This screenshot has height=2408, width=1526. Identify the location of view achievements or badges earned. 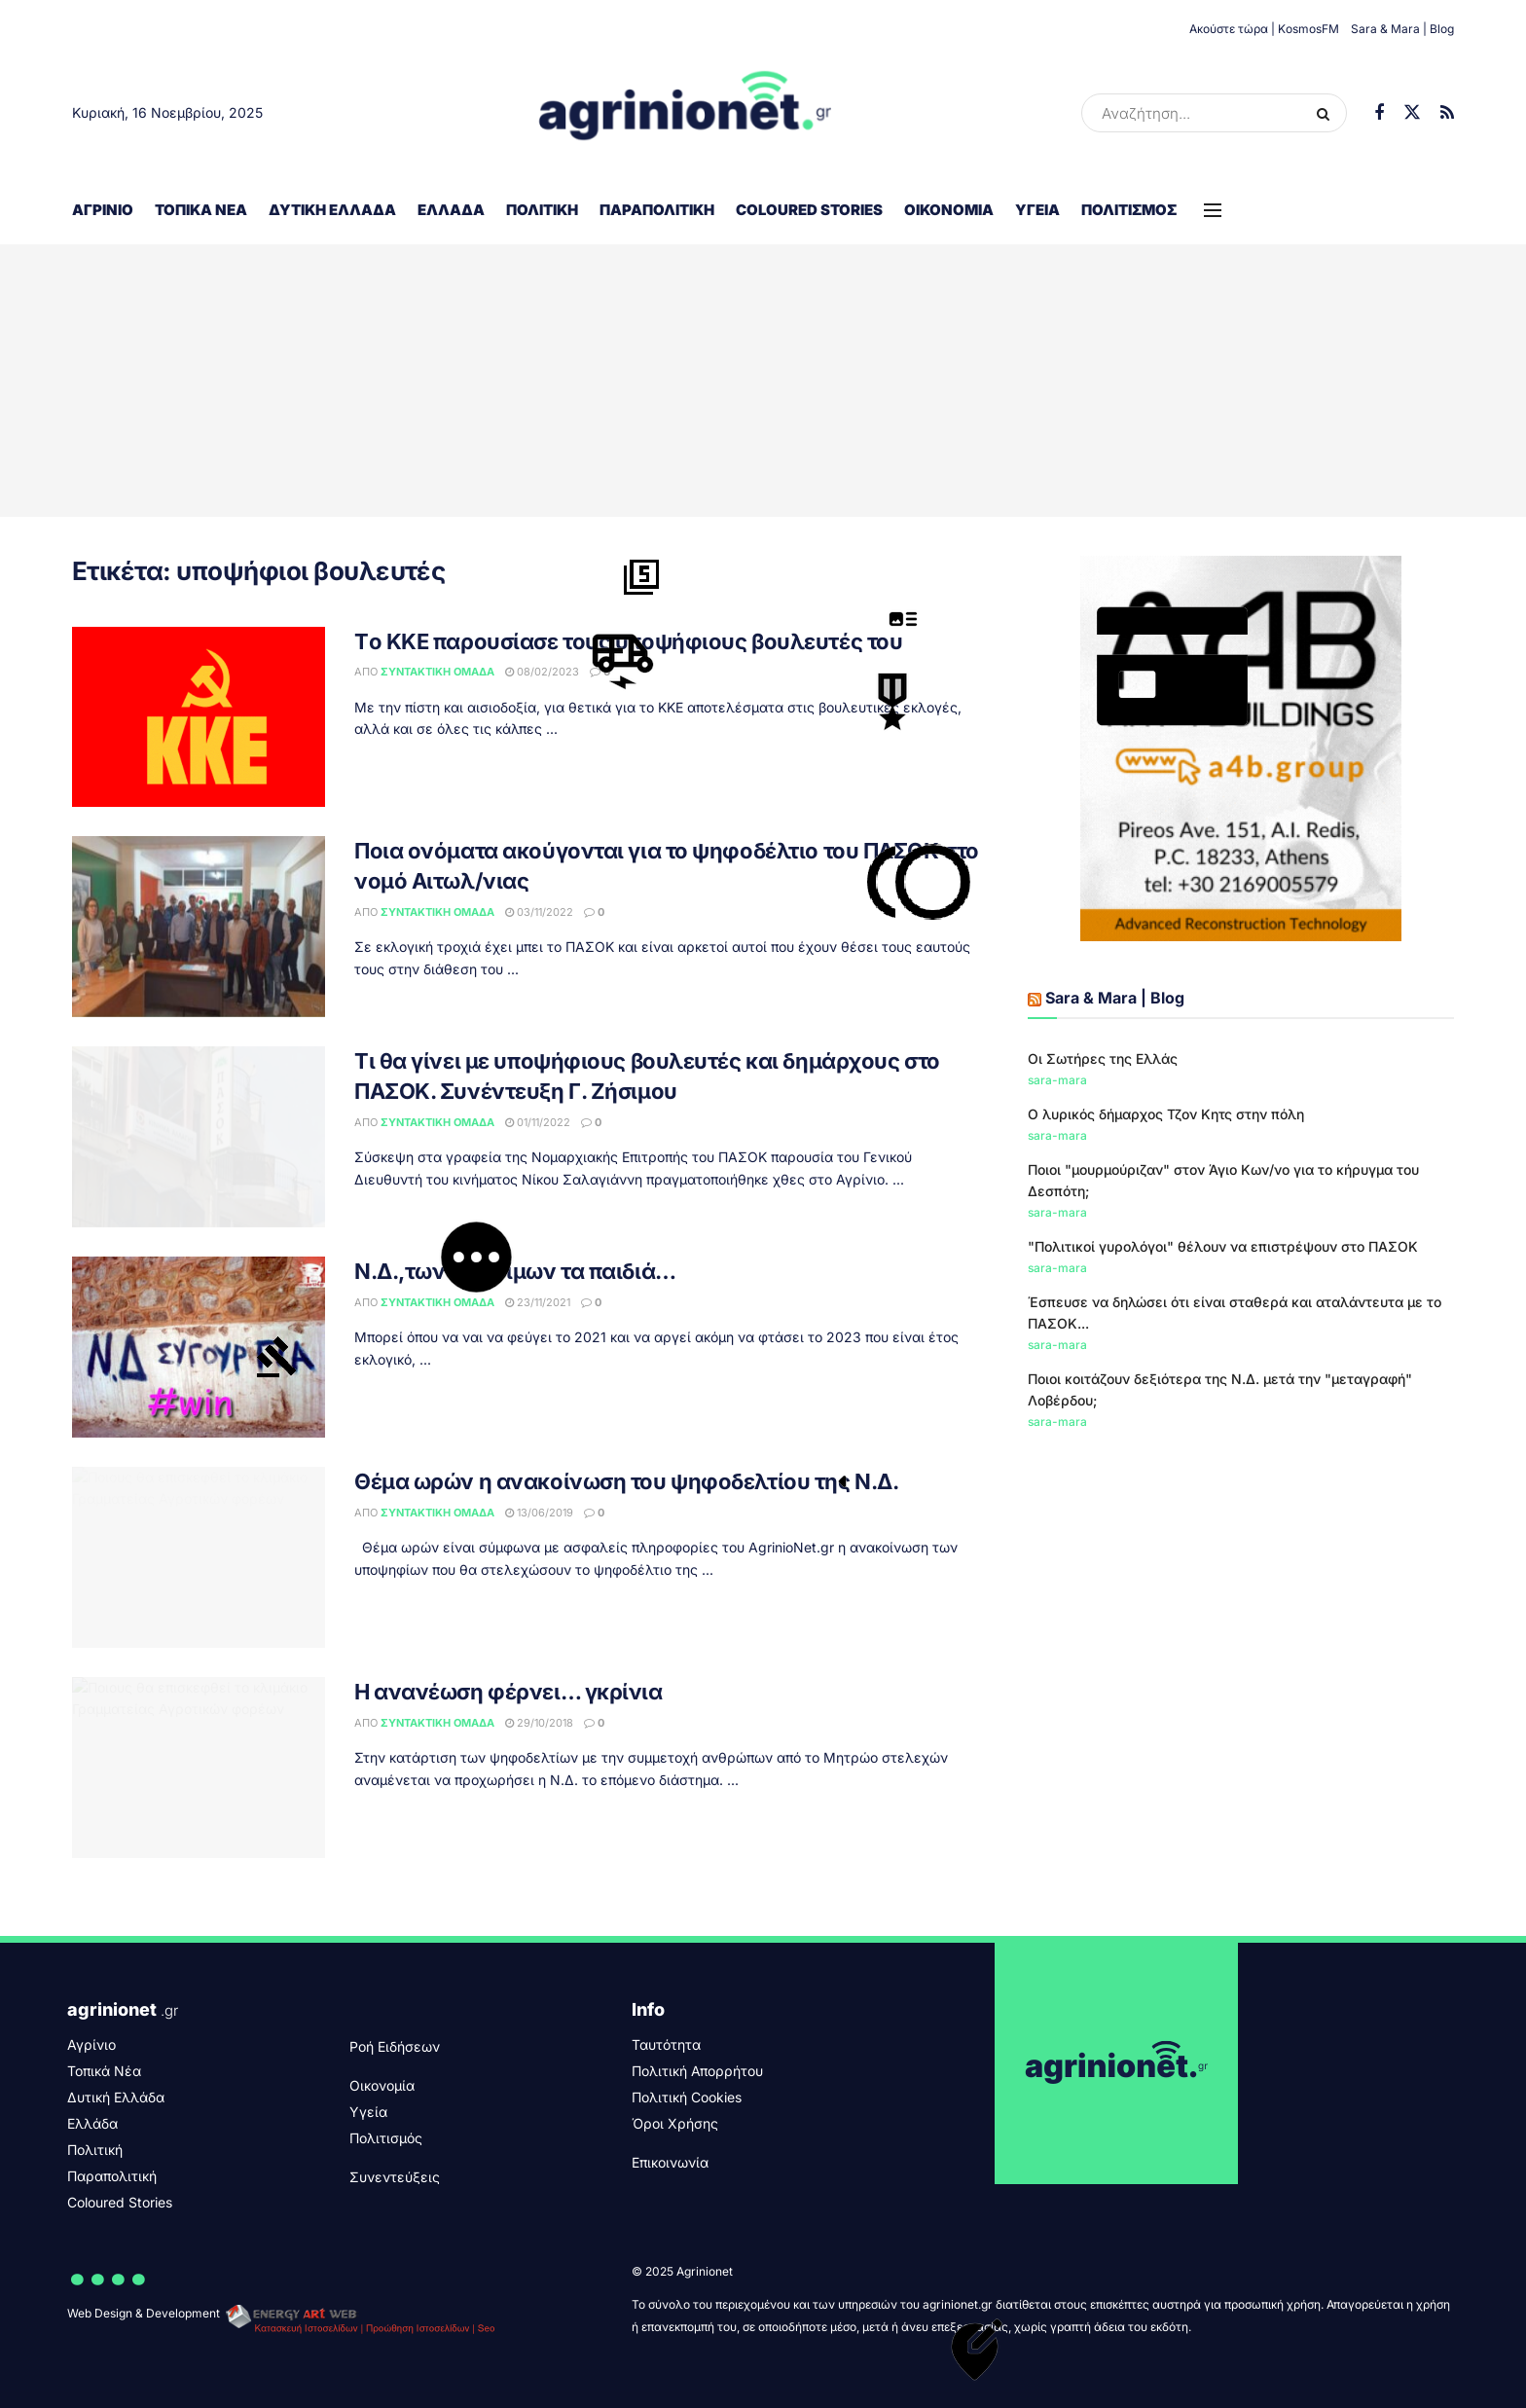
(892, 702).